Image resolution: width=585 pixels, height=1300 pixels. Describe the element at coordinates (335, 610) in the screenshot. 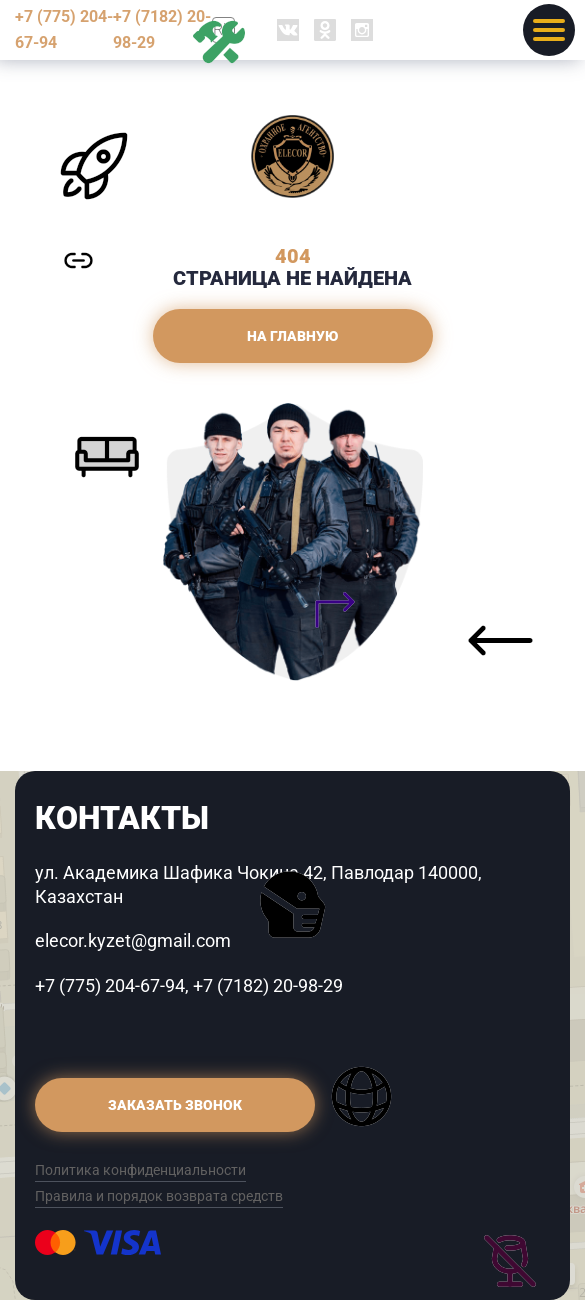

I see `redirect or forward content` at that location.